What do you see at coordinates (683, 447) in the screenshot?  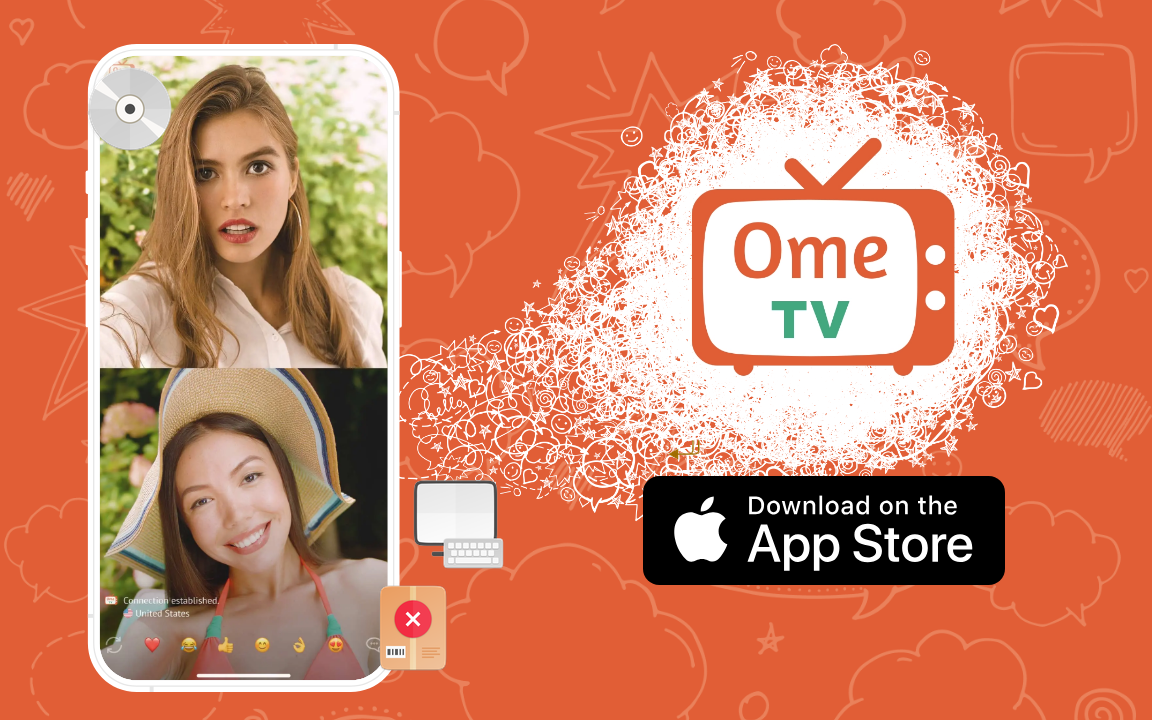 I see `reply to all recipients of an email` at bounding box center [683, 447].